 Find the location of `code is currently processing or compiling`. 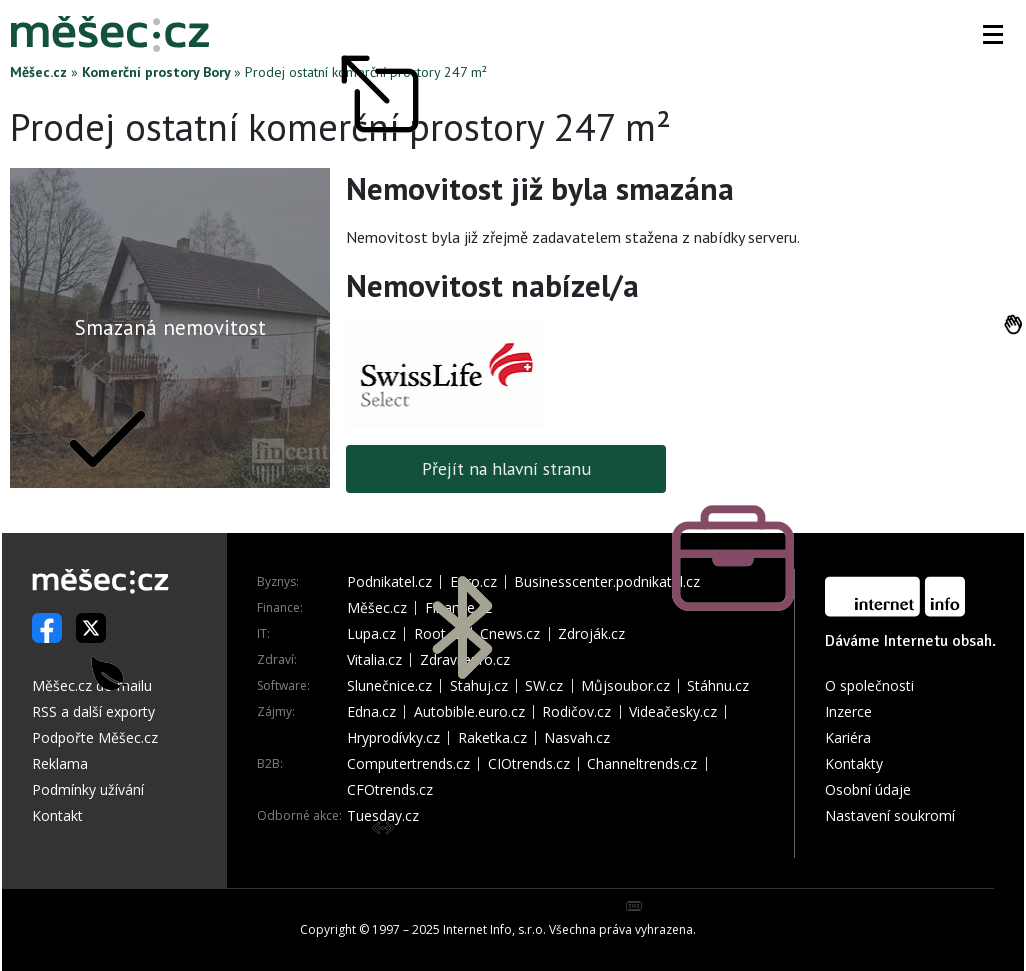

code is currently processing or compiling is located at coordinates (383, 828).